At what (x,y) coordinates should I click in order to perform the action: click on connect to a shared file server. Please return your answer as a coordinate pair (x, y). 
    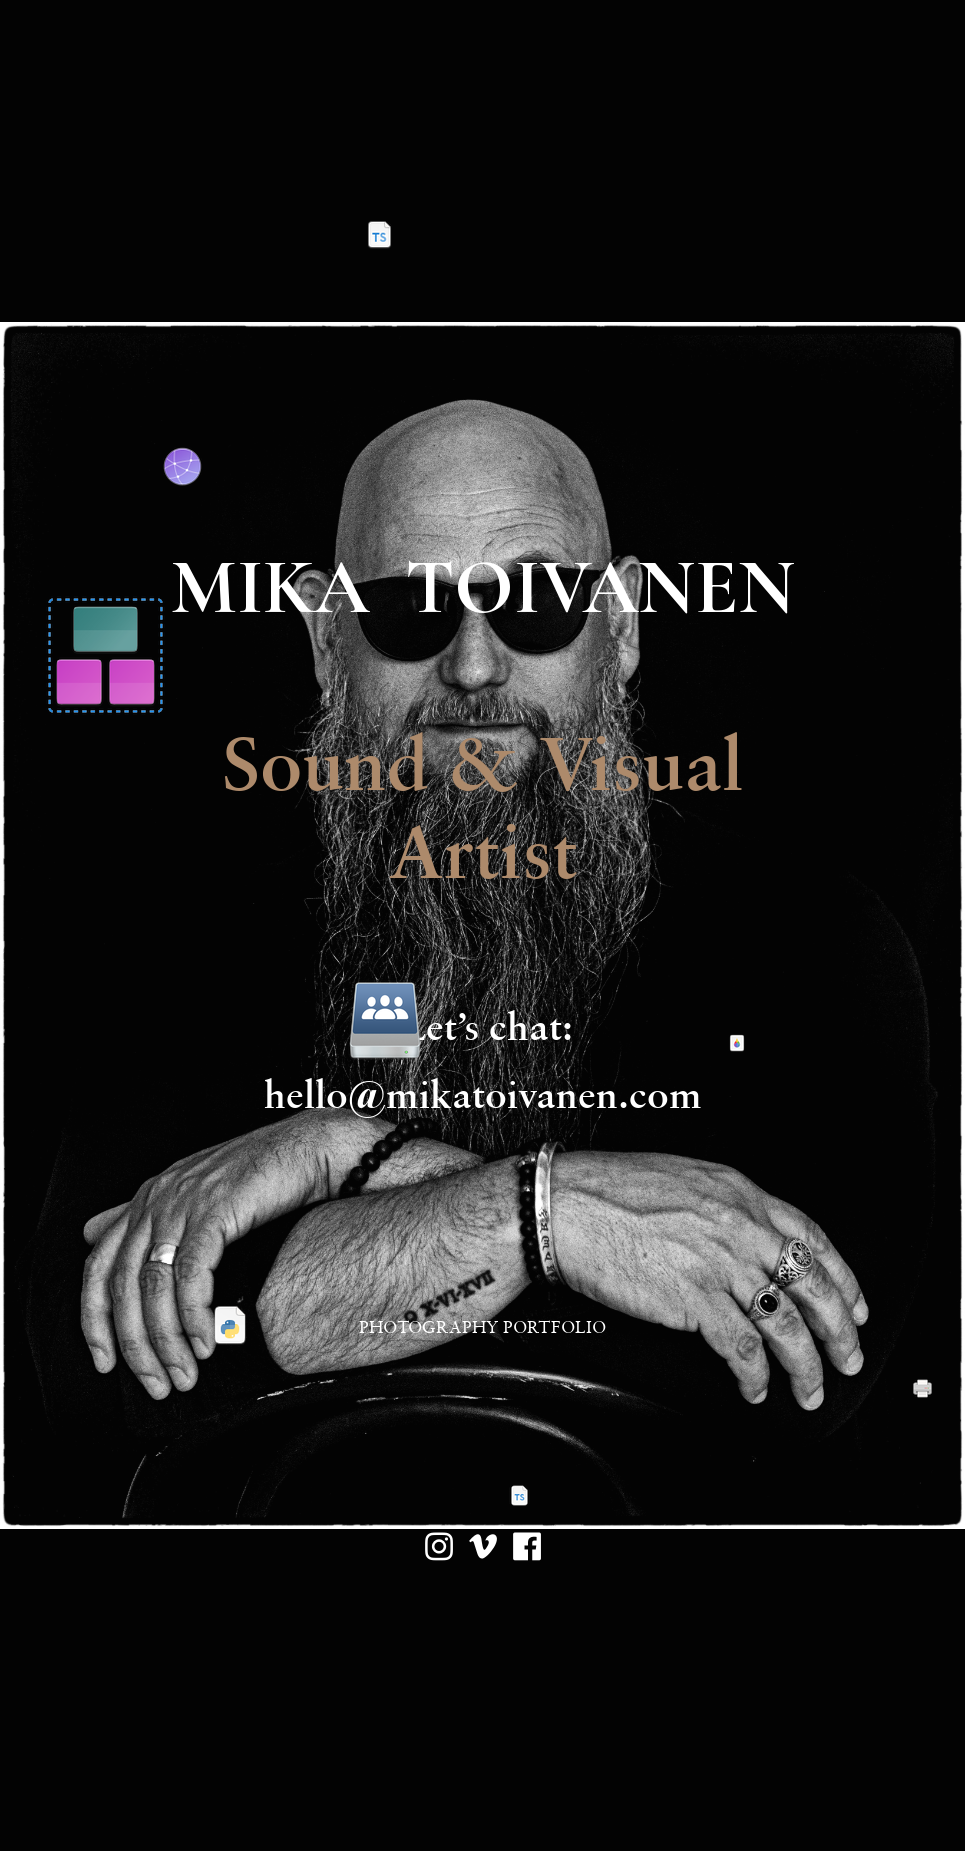
    Looking at the image, I should click on (385, 1022).